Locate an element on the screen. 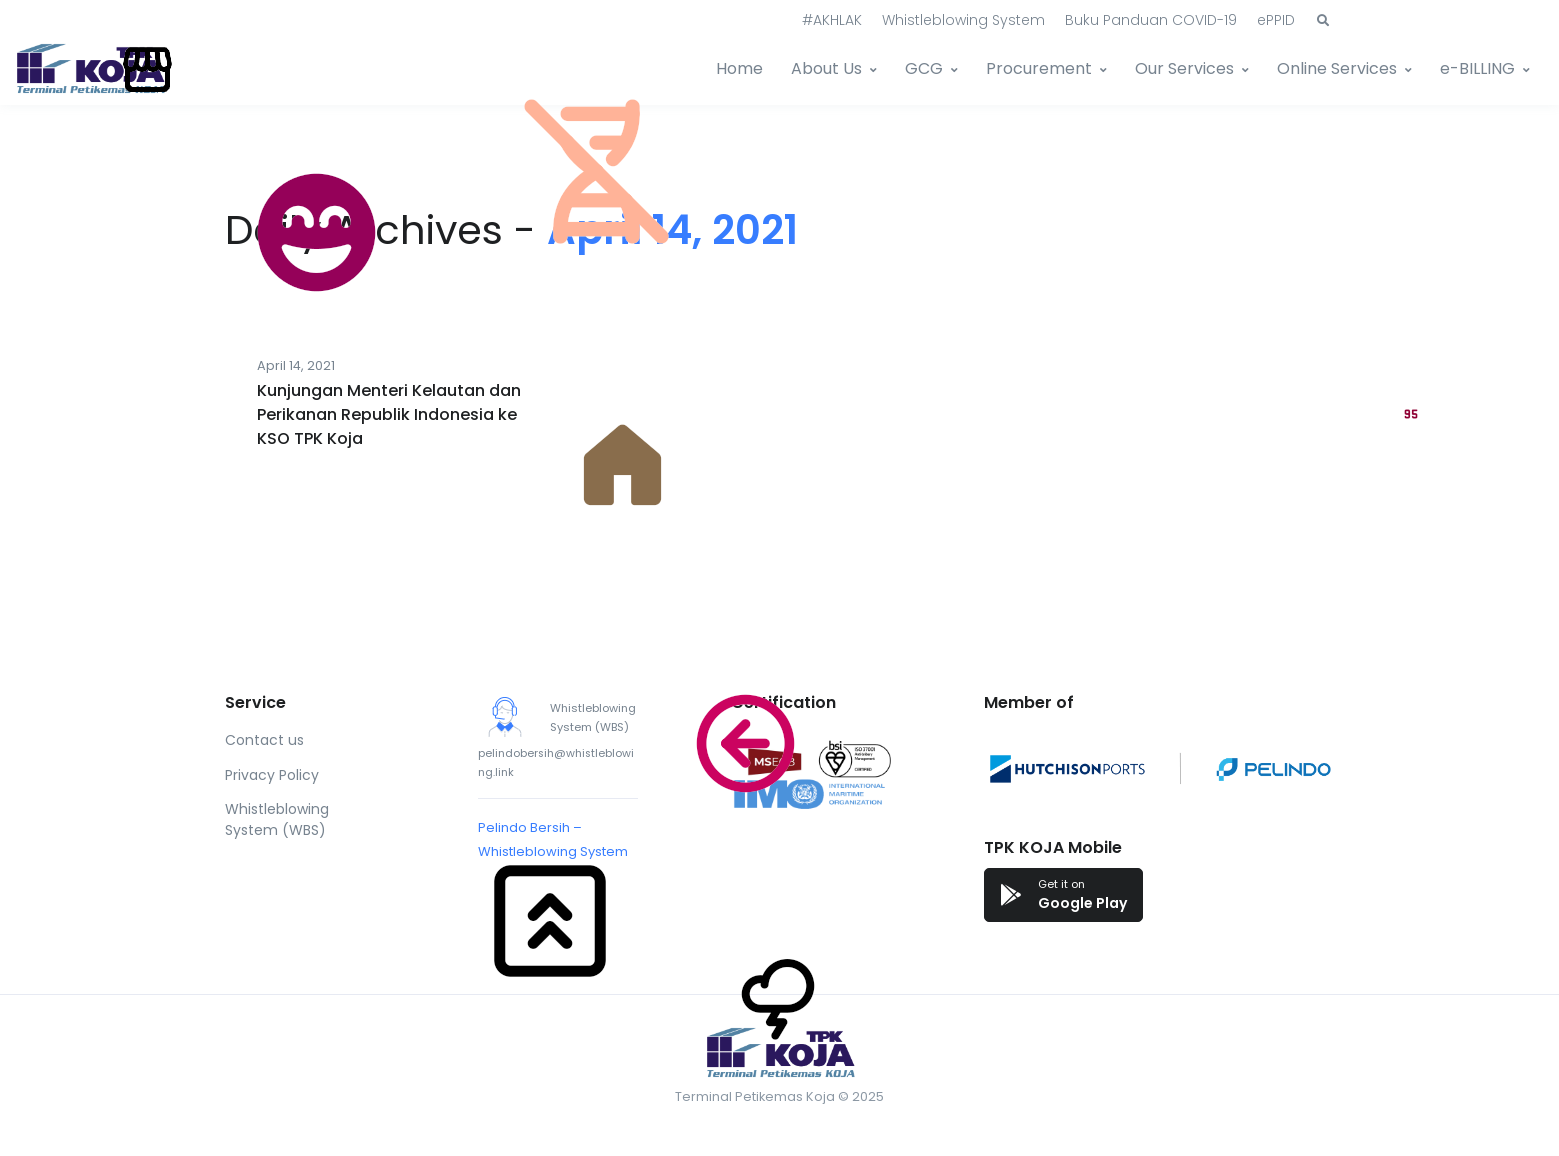 This screenshot has width=1559, height=1156. indicates item number 95 in a list or sequence is located at coordinates (1411, 414).